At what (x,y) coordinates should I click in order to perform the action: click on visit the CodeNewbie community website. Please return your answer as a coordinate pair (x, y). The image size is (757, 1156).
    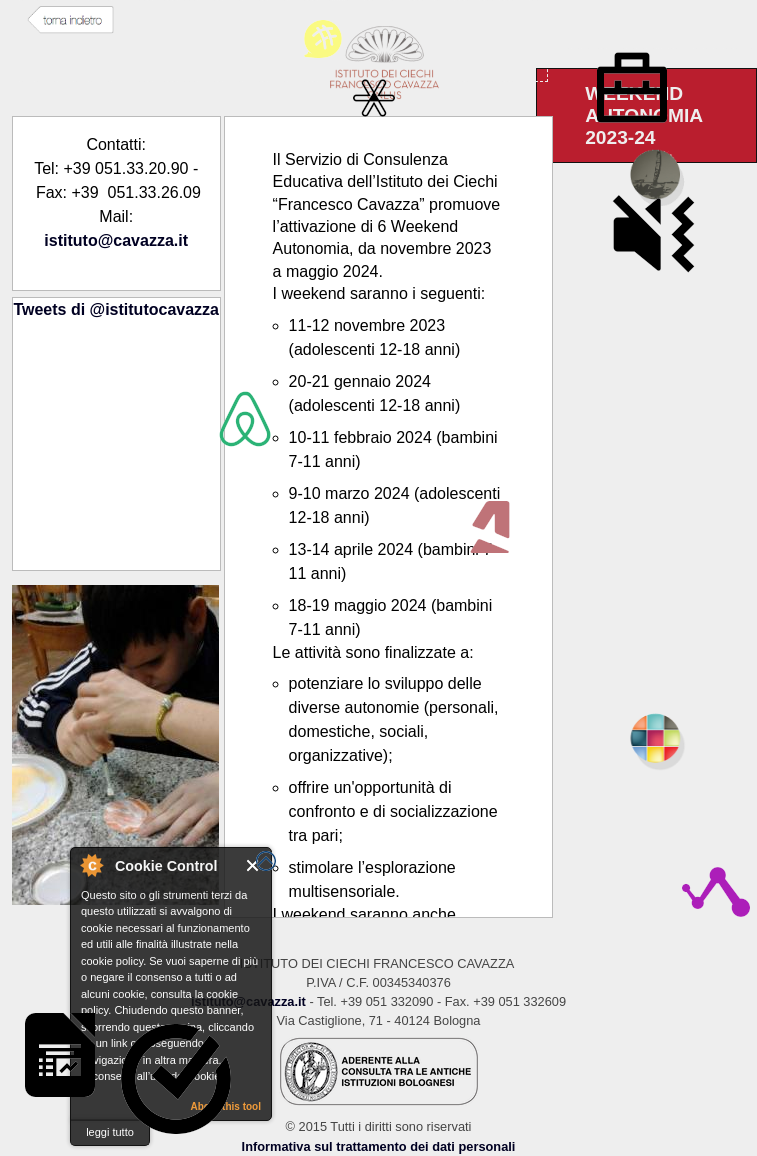
    Looking at the image, I should click on (323, 39).